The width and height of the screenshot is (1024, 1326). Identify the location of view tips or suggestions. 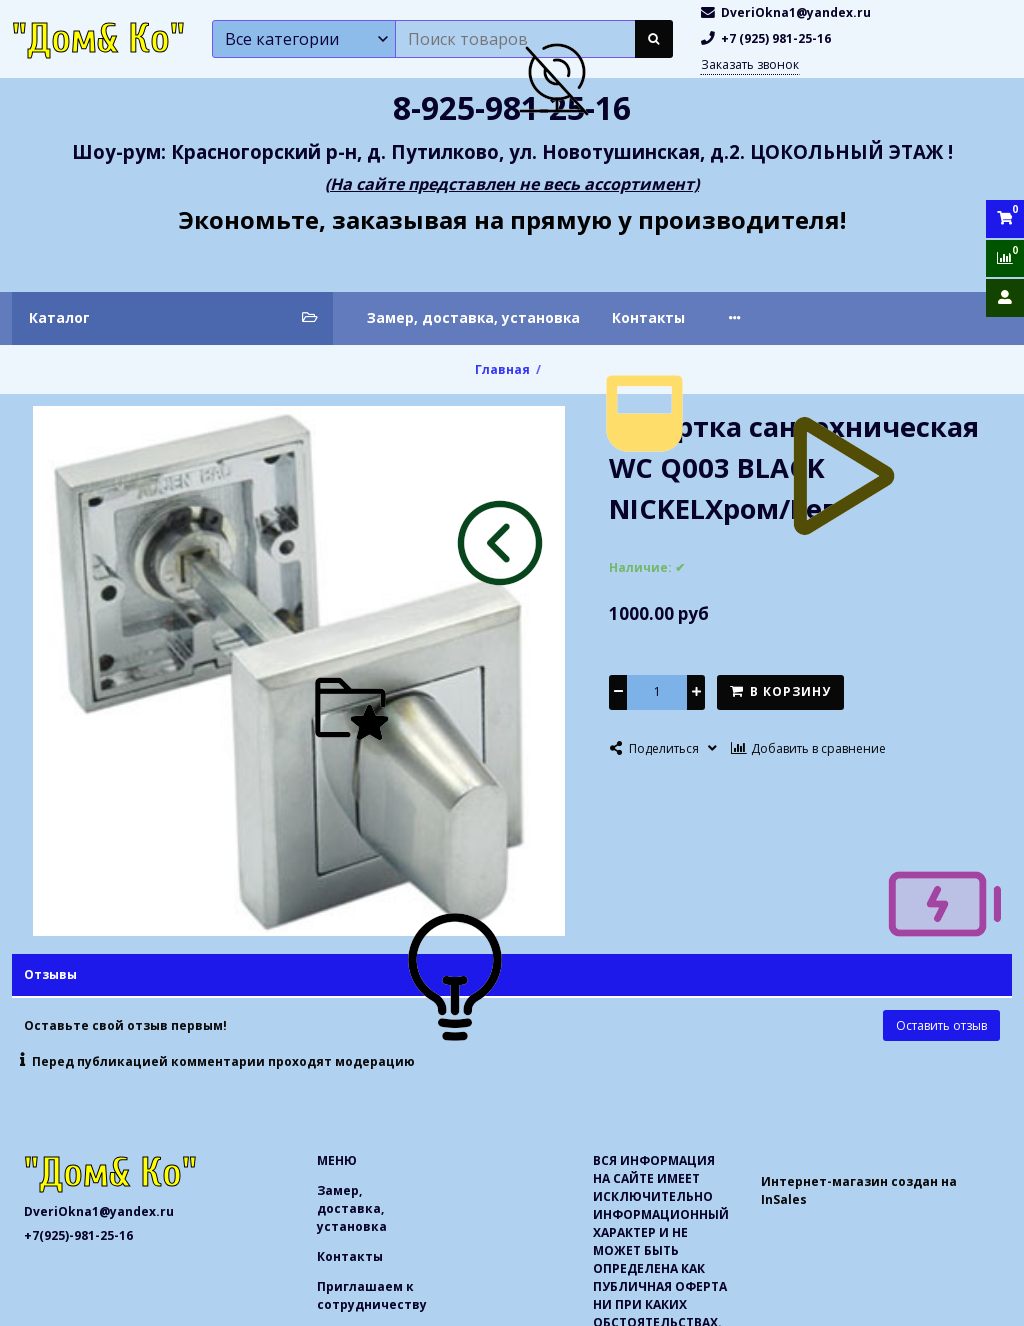
(455, 977).